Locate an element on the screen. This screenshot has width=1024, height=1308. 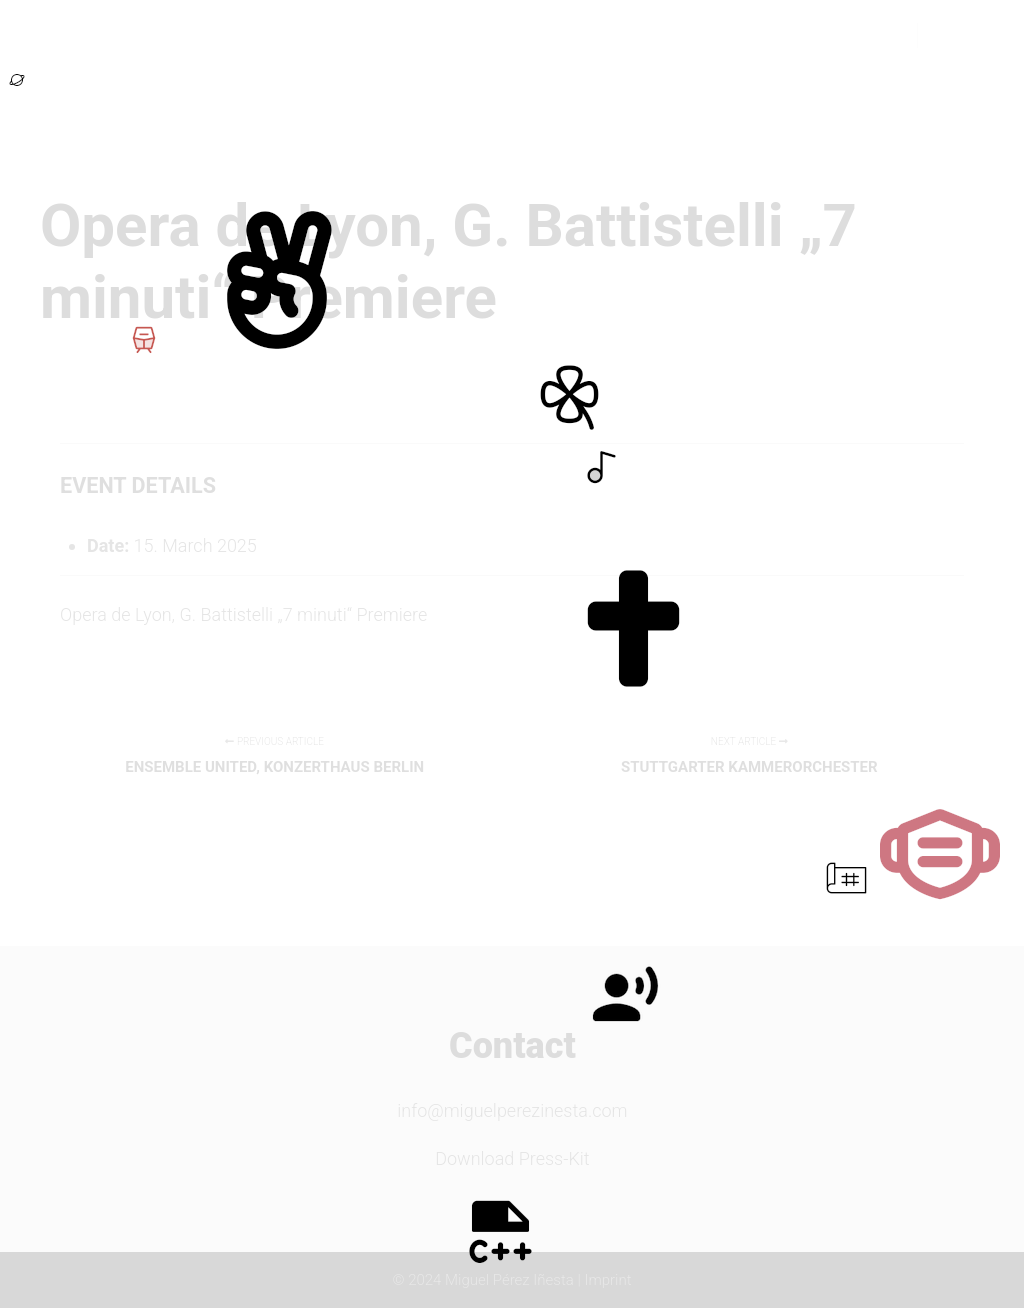
activate voice recording or dictation is located at coordinates (625, 994).